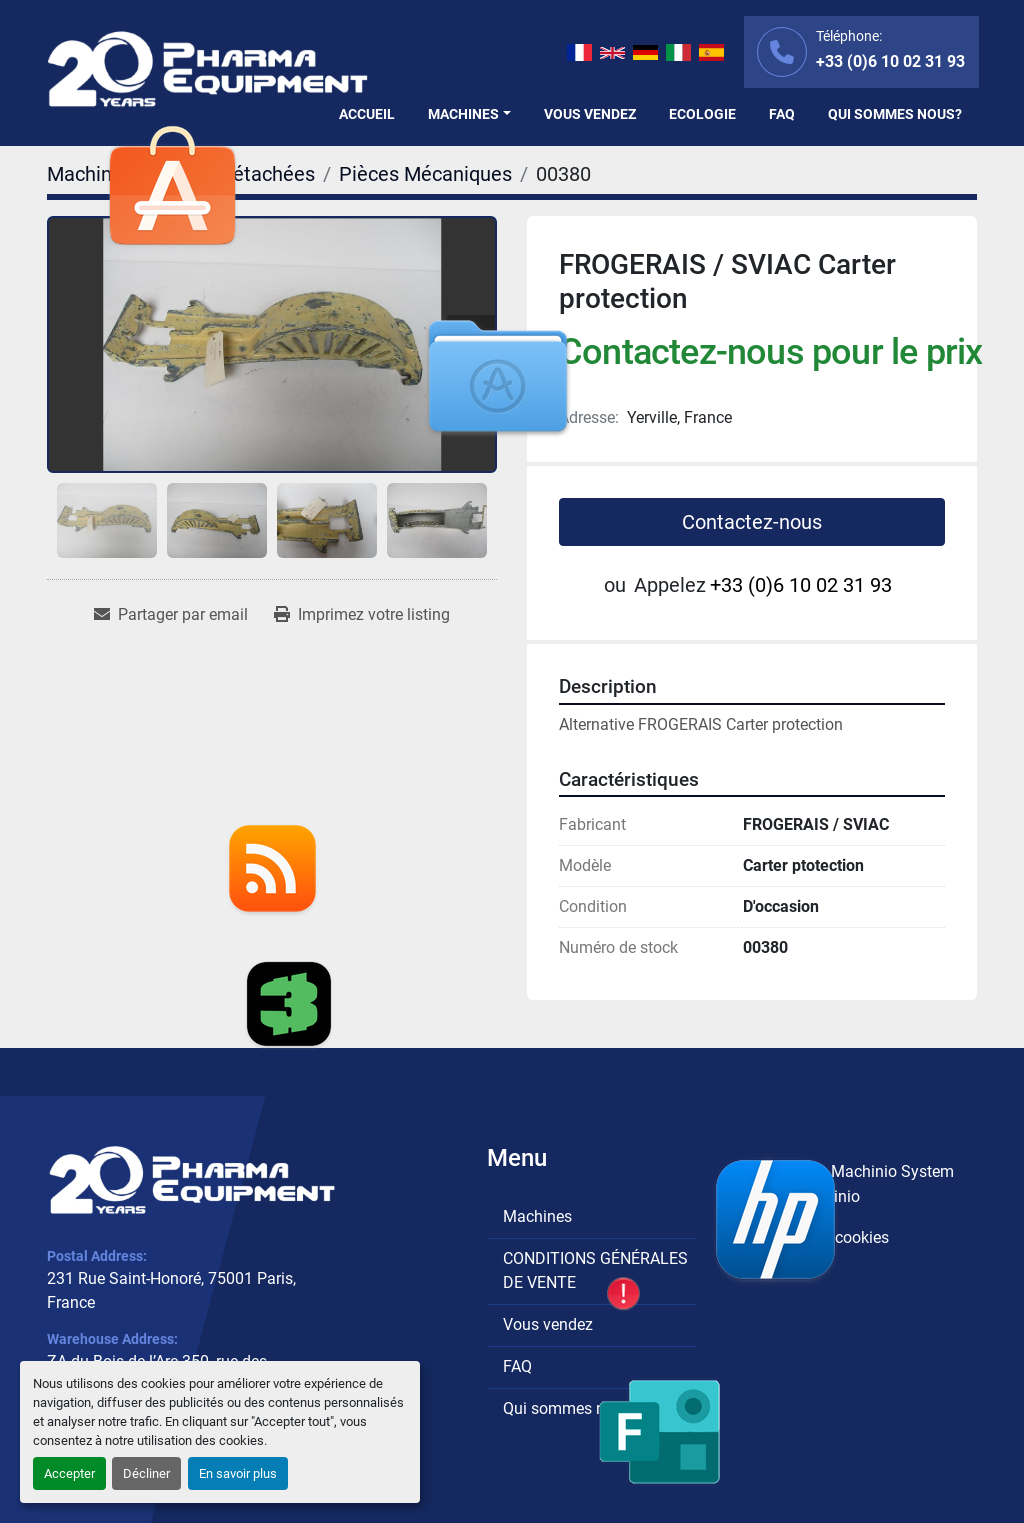 This screenshot has width=1024, height=1523. I want to click on indicates an application error or crash, so click(623, 1293).